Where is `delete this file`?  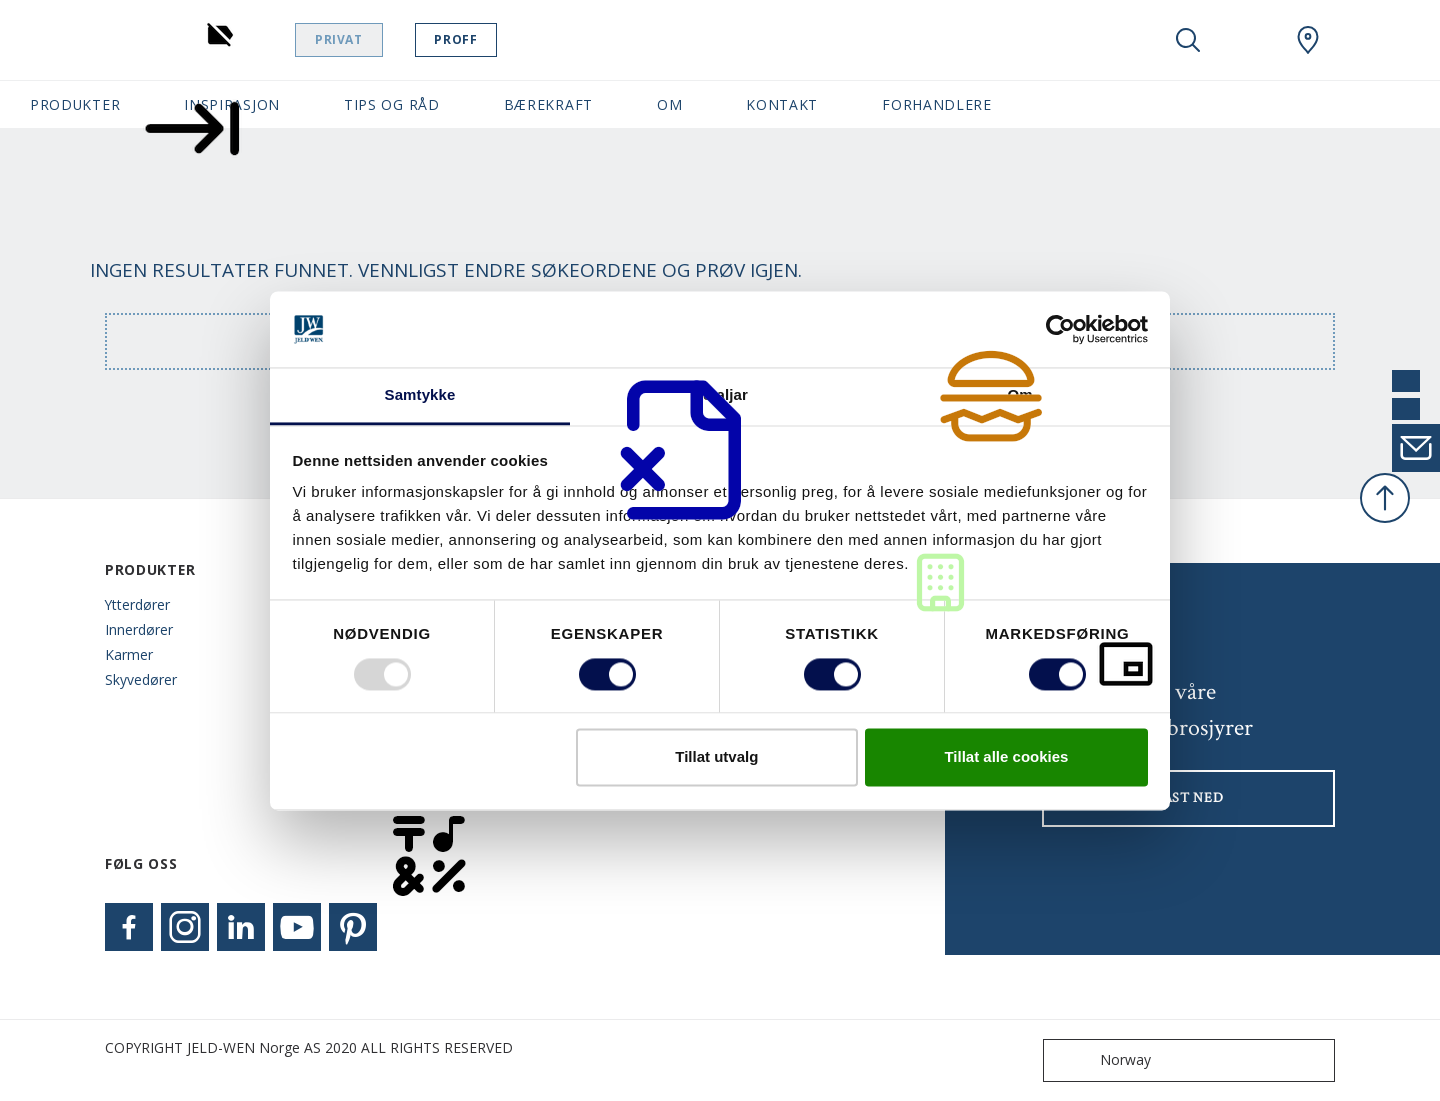 delete this file is located at coordinates (684, 450).